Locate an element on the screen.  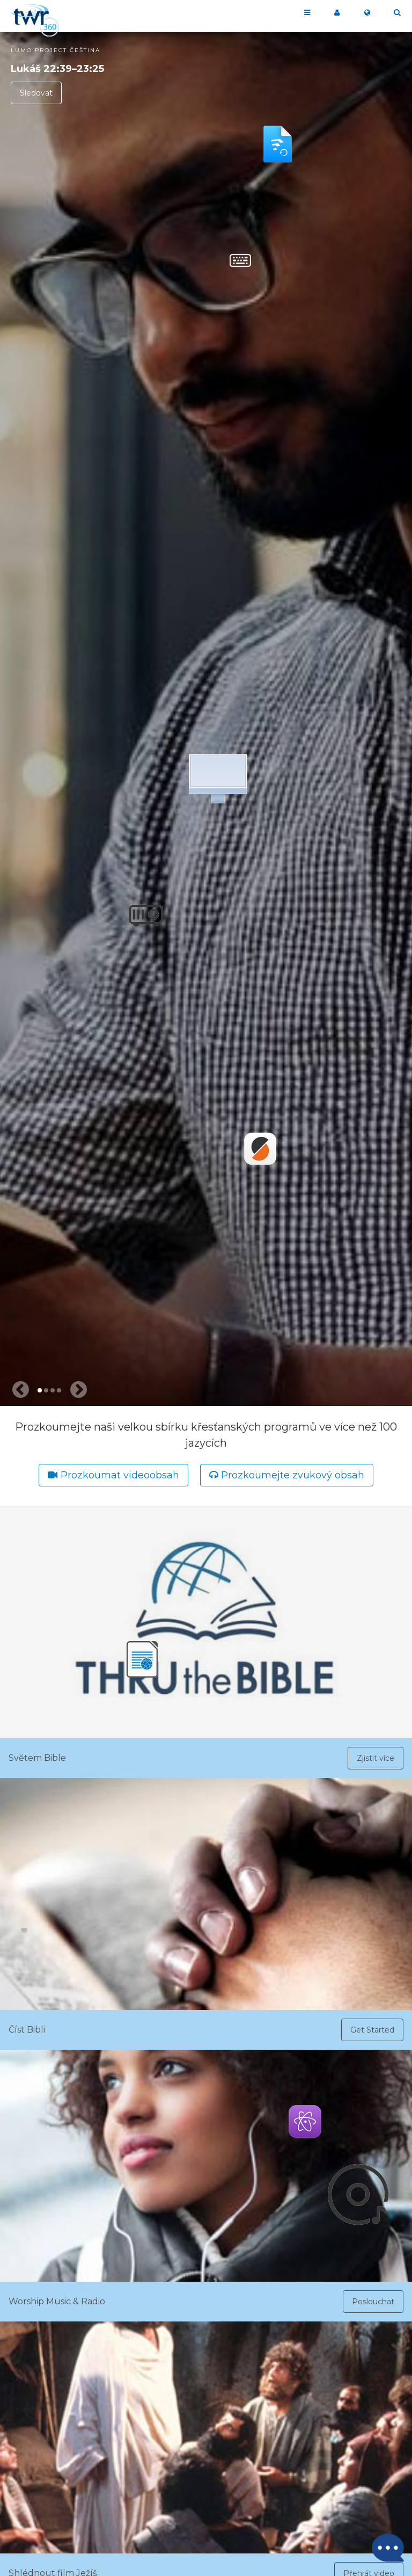
audio CD or music disc is located at coordinates (358, 2194).